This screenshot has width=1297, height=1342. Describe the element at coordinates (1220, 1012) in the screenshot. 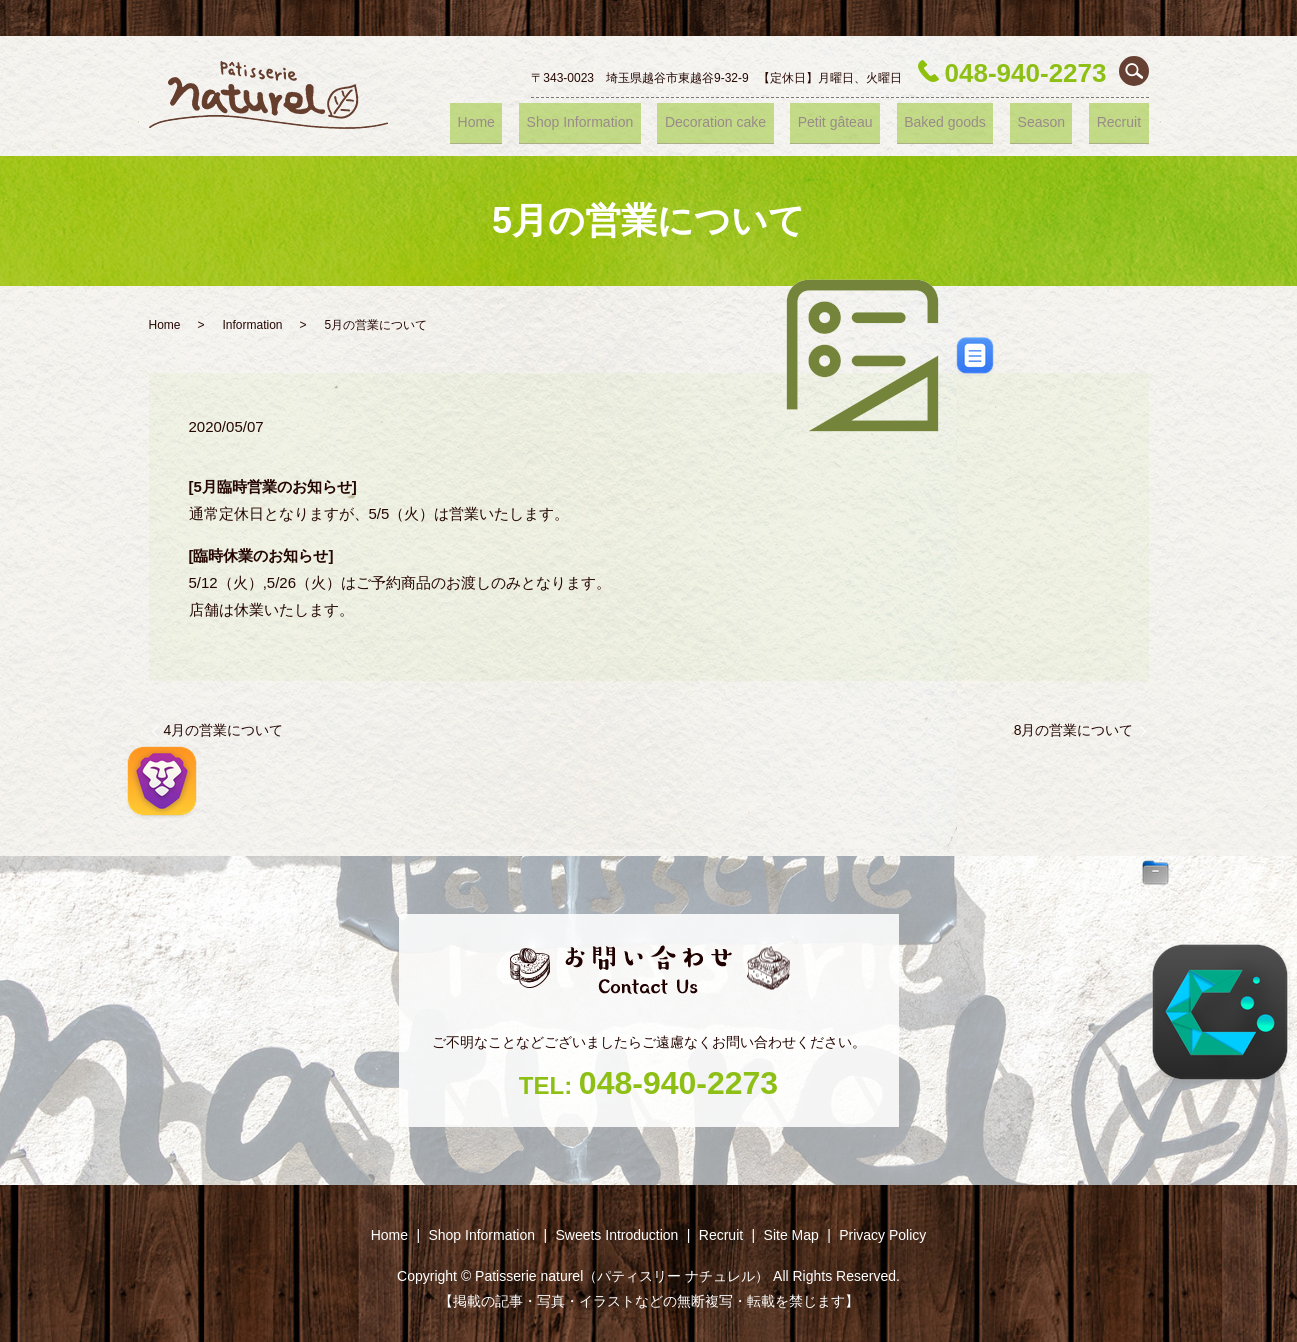

I see `open cachyos welcome app` at that location.